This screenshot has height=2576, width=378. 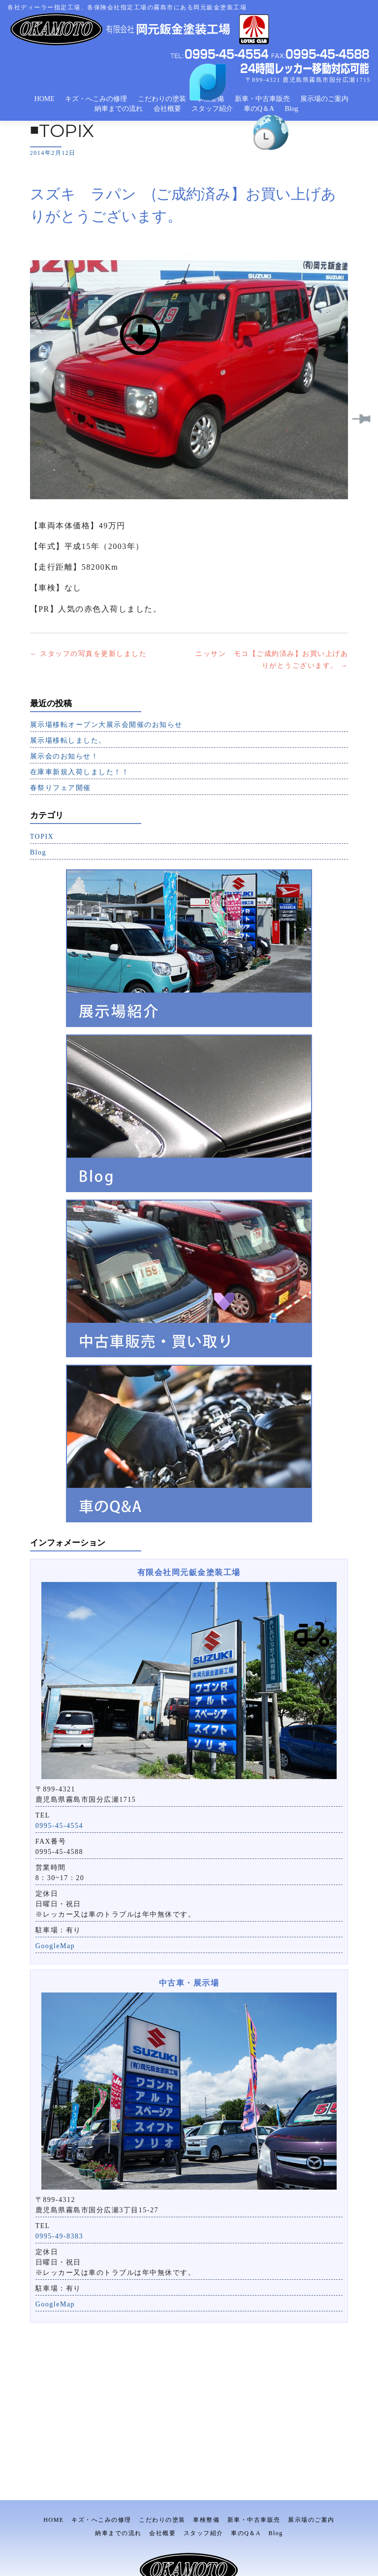 What do you see at coordinates (271, 132) in the screenshot?
I see `view world clock or time zones` at bounding box center [271, 132].